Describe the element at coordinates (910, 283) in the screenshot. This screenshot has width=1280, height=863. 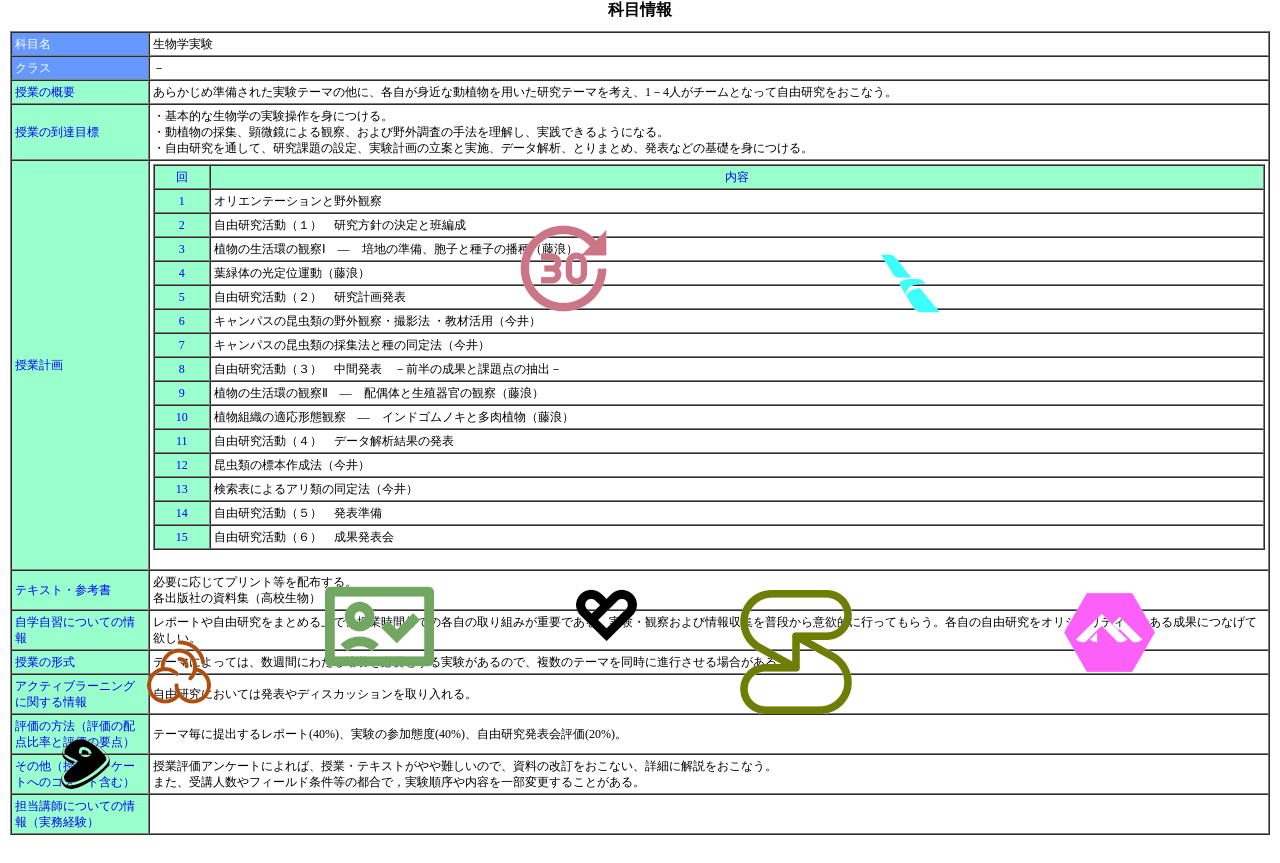
I see `open the American Airlines app` at that location.